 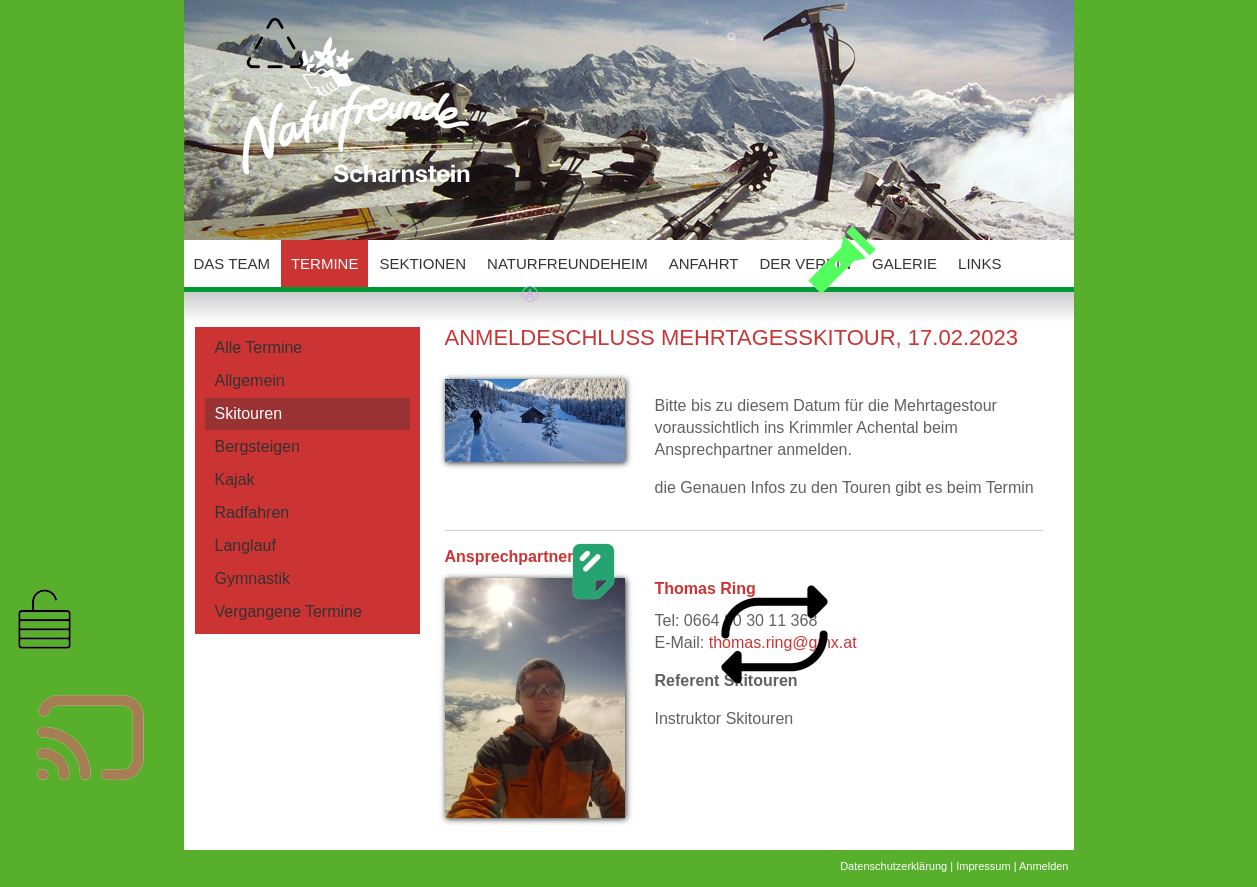 I want to click on toggle flashlight on/off, so click(x=842, y=260).